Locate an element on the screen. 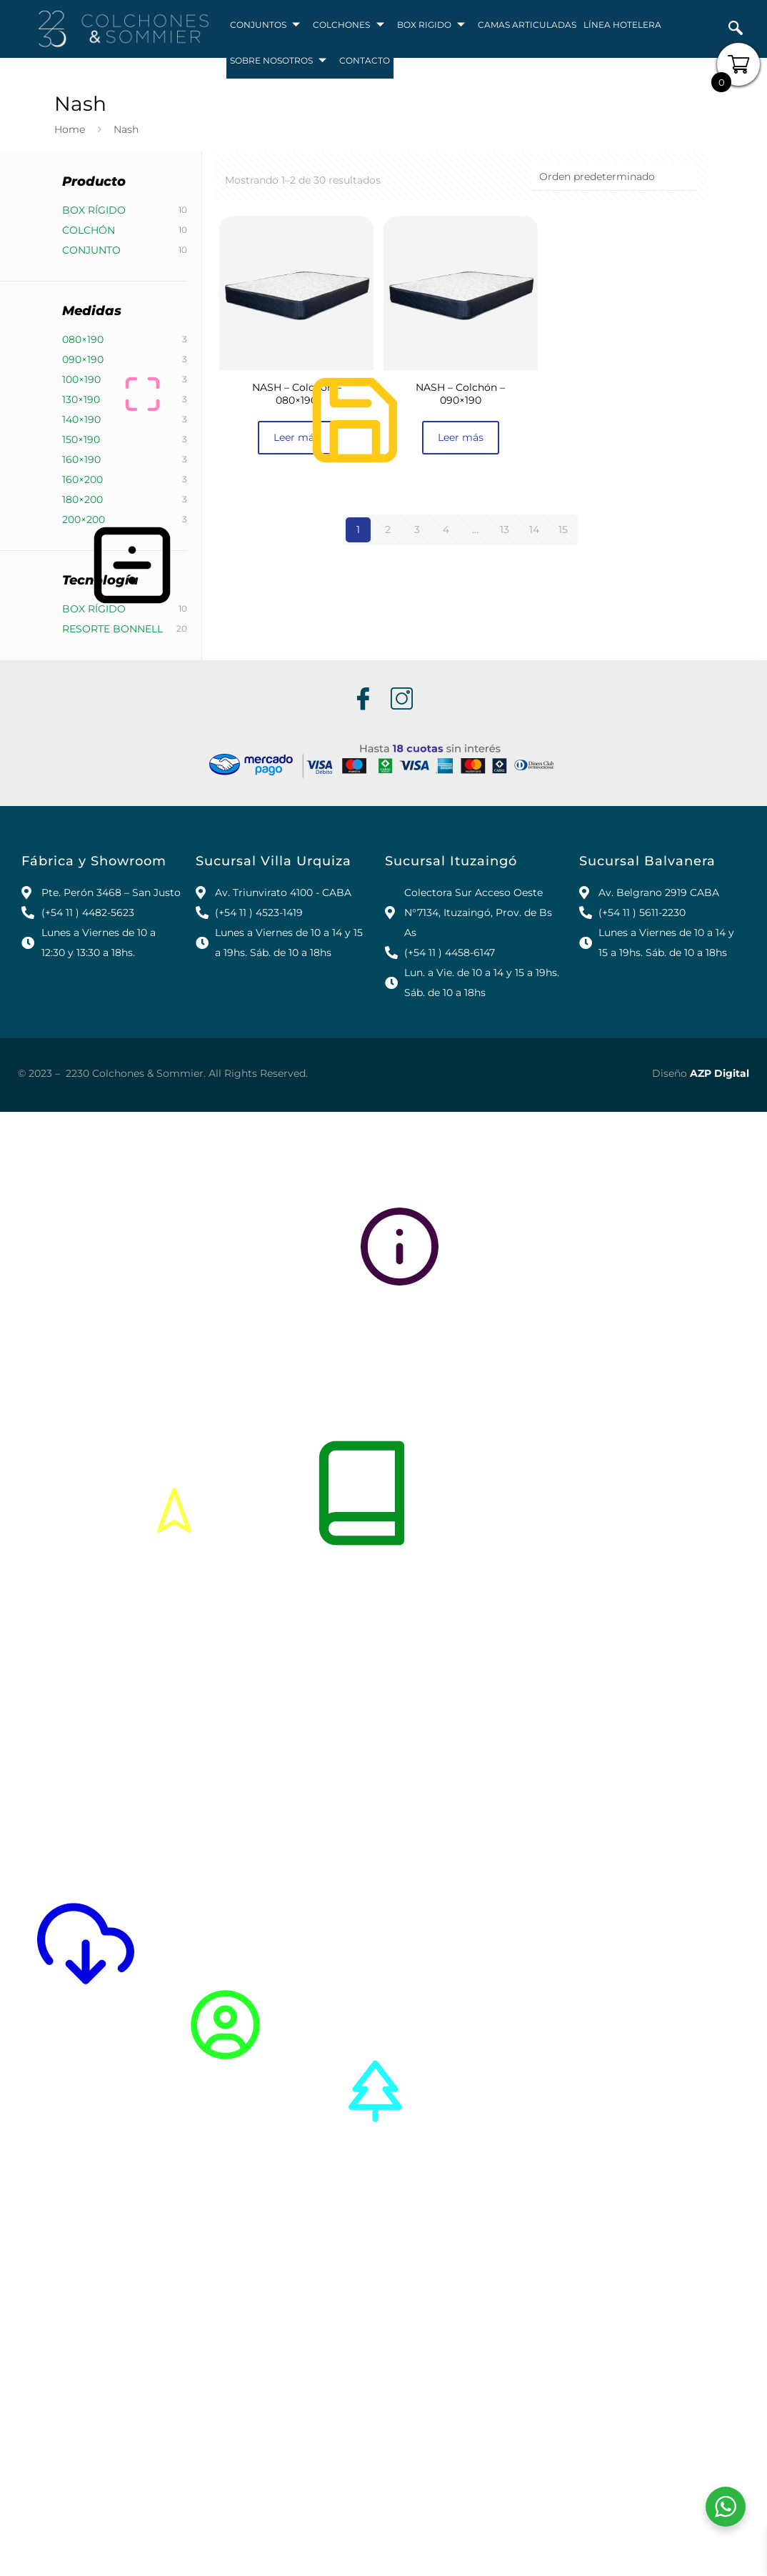 This screenshot has width=767, height=2576. view more information or details is located at coordinates (399, 1246).